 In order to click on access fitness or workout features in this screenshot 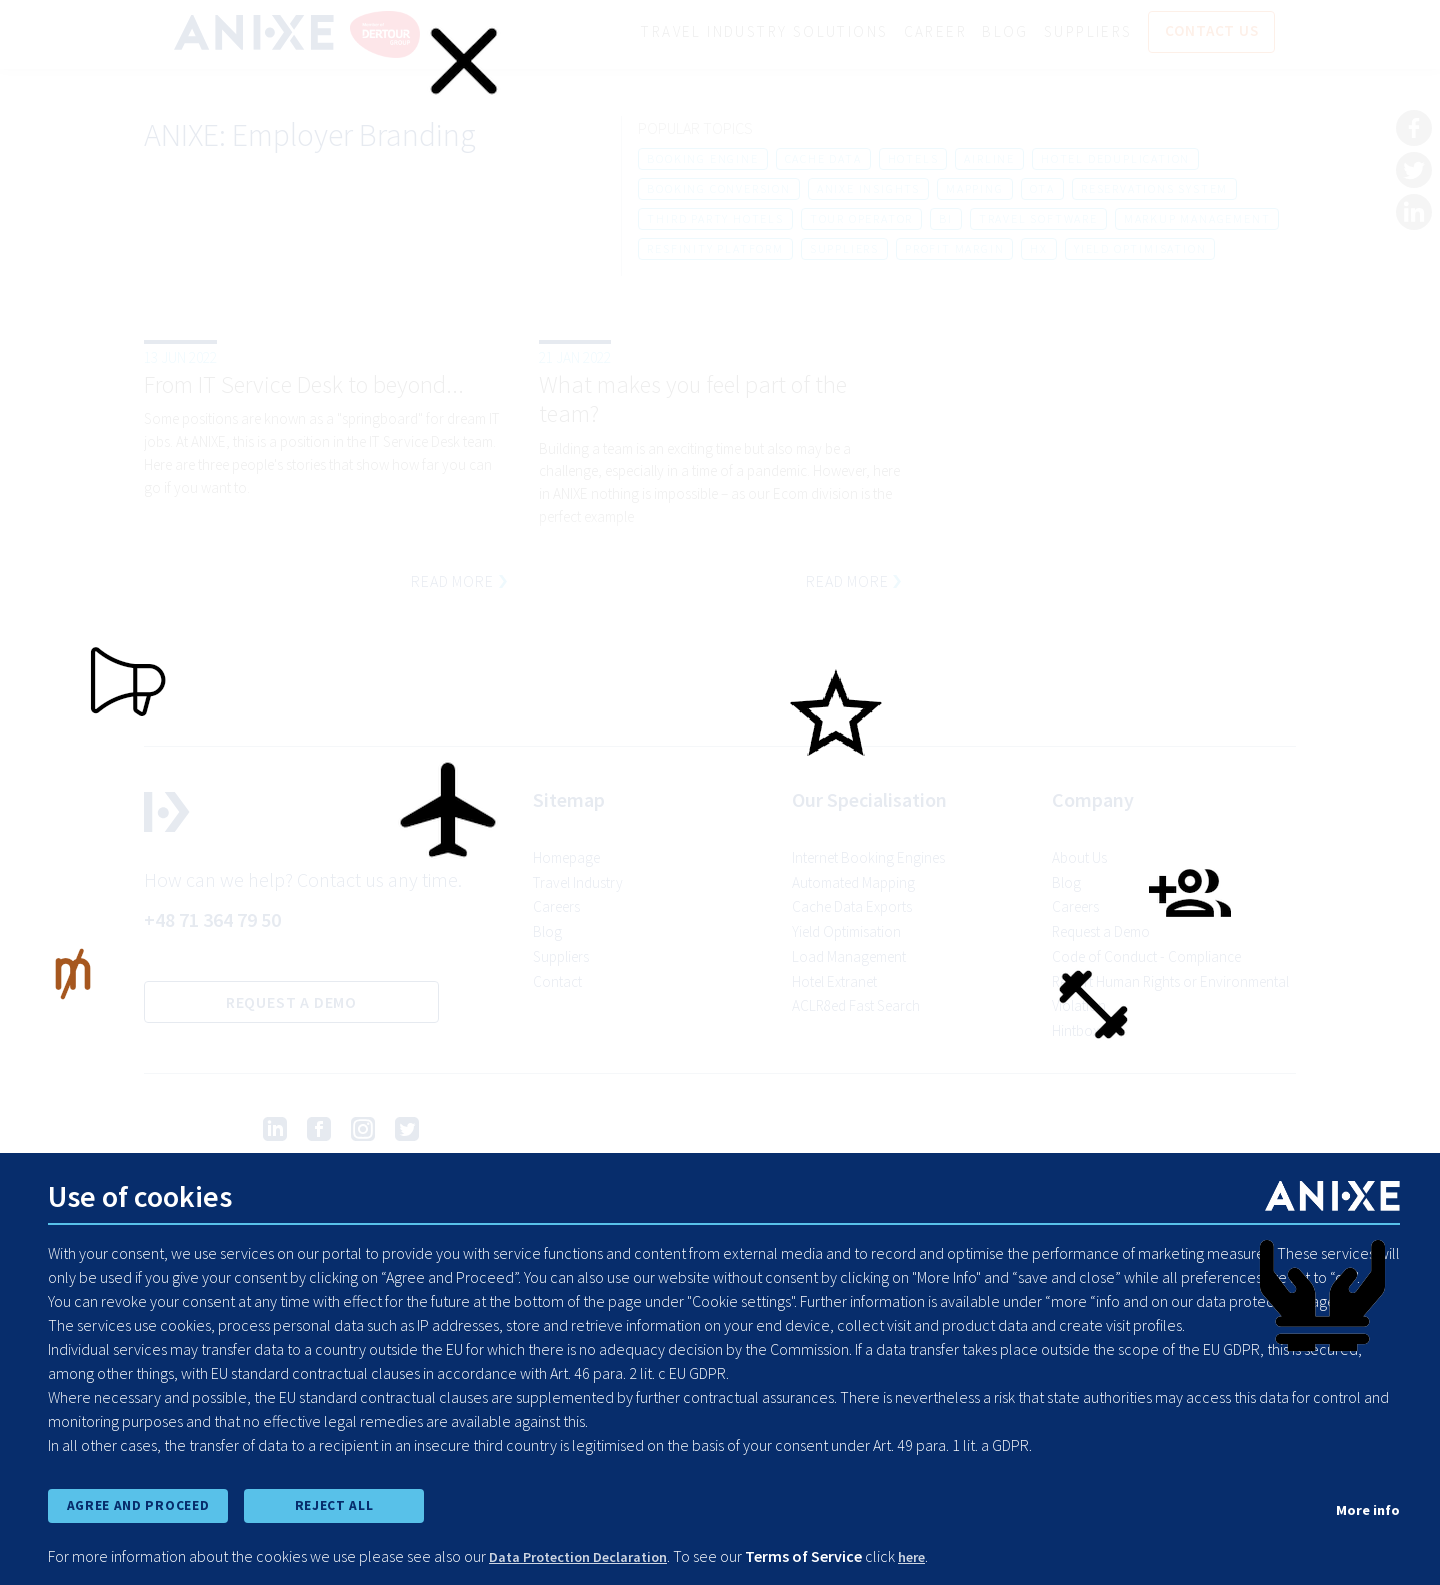, I will do `click(1093, 1004)`.